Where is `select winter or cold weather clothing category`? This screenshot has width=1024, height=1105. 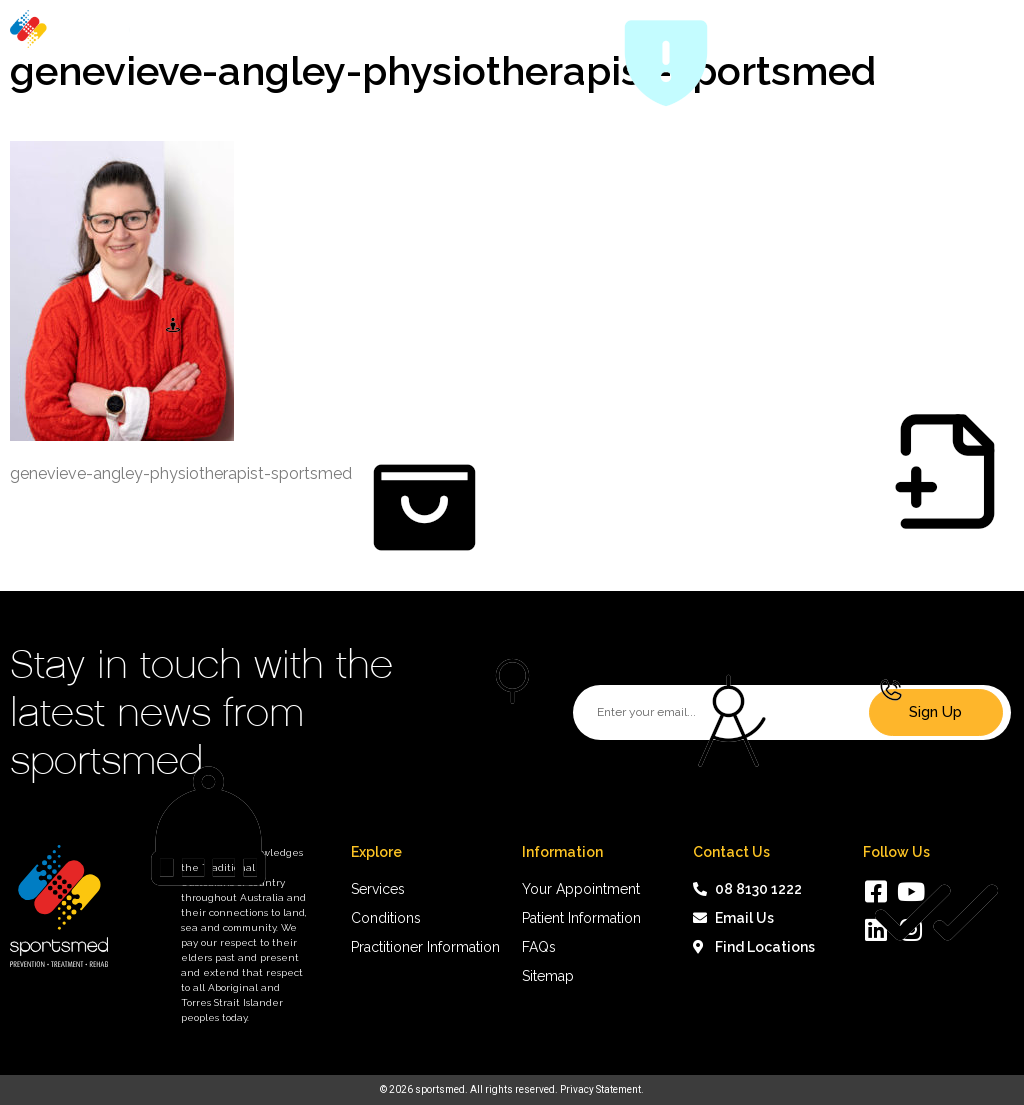 select winter or cold weather clothing category is located at coordinates (208, 832).